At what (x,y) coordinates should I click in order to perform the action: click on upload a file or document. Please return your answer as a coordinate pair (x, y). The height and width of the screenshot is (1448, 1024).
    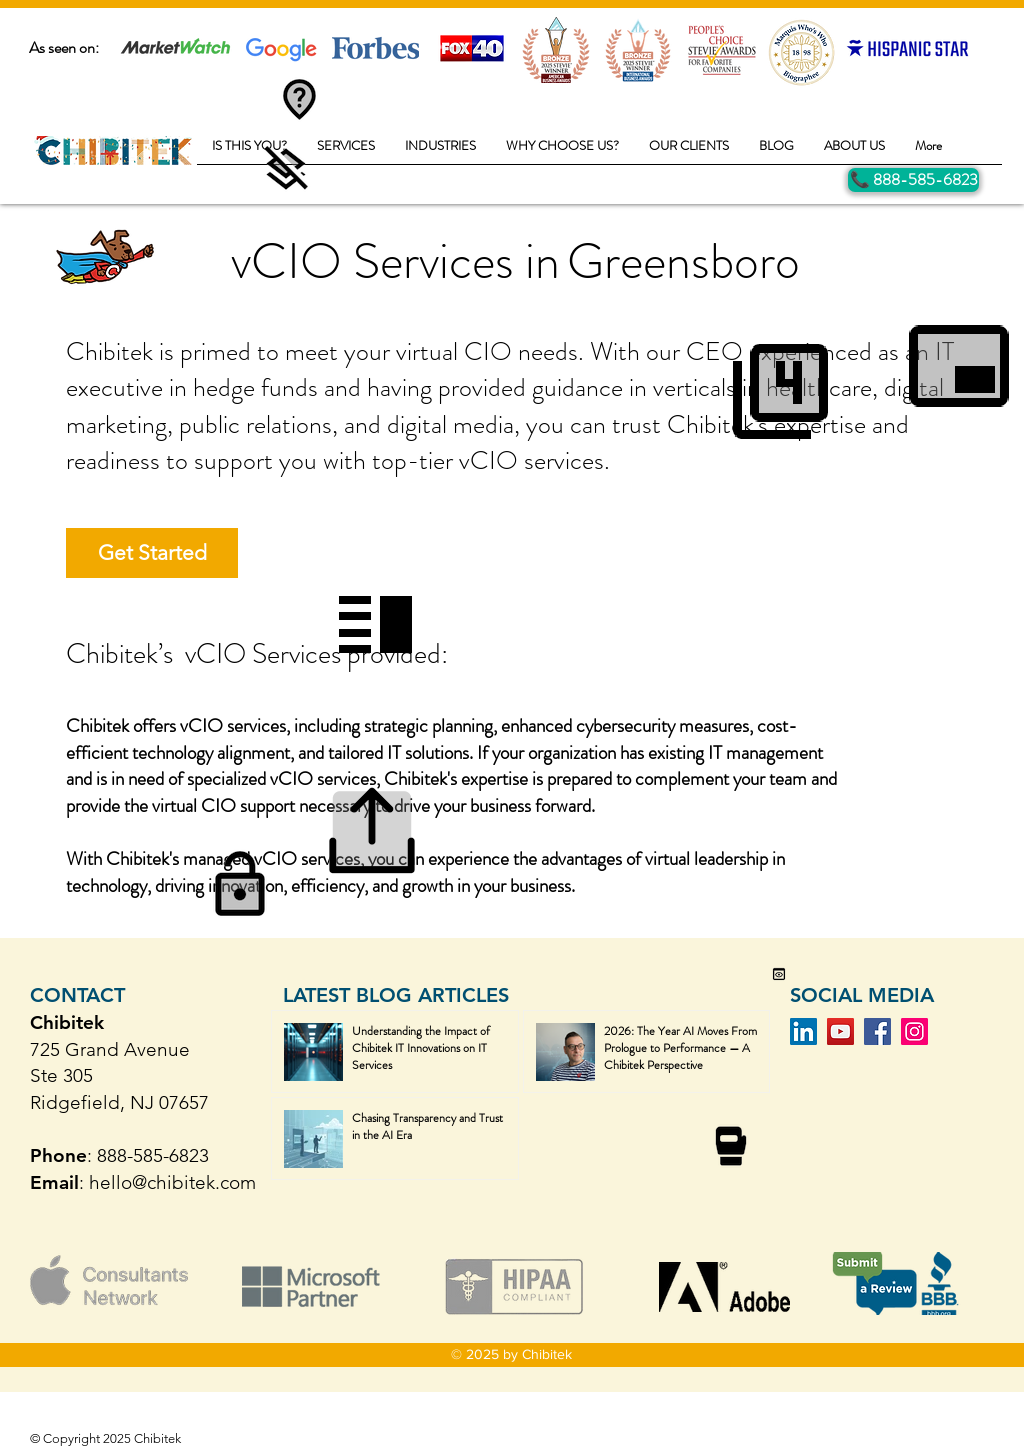
    Looking at the image, I should click on (372, 834).